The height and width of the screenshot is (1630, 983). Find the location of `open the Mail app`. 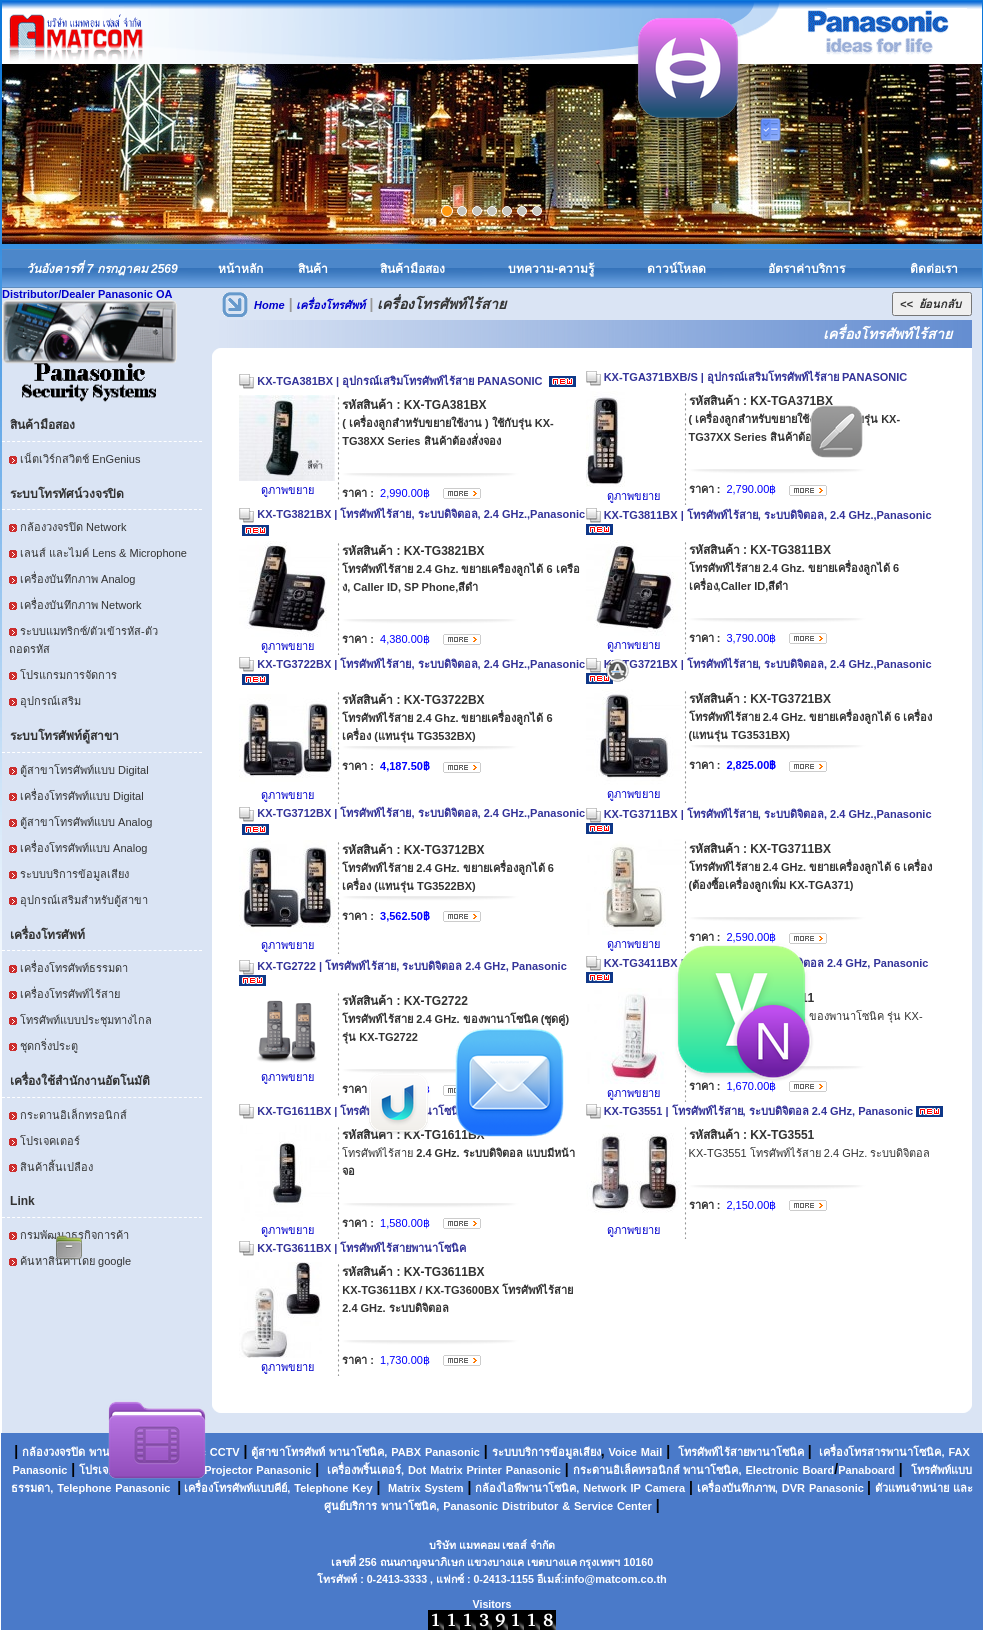

open the Mail app is located at coordinates (509, 1082).